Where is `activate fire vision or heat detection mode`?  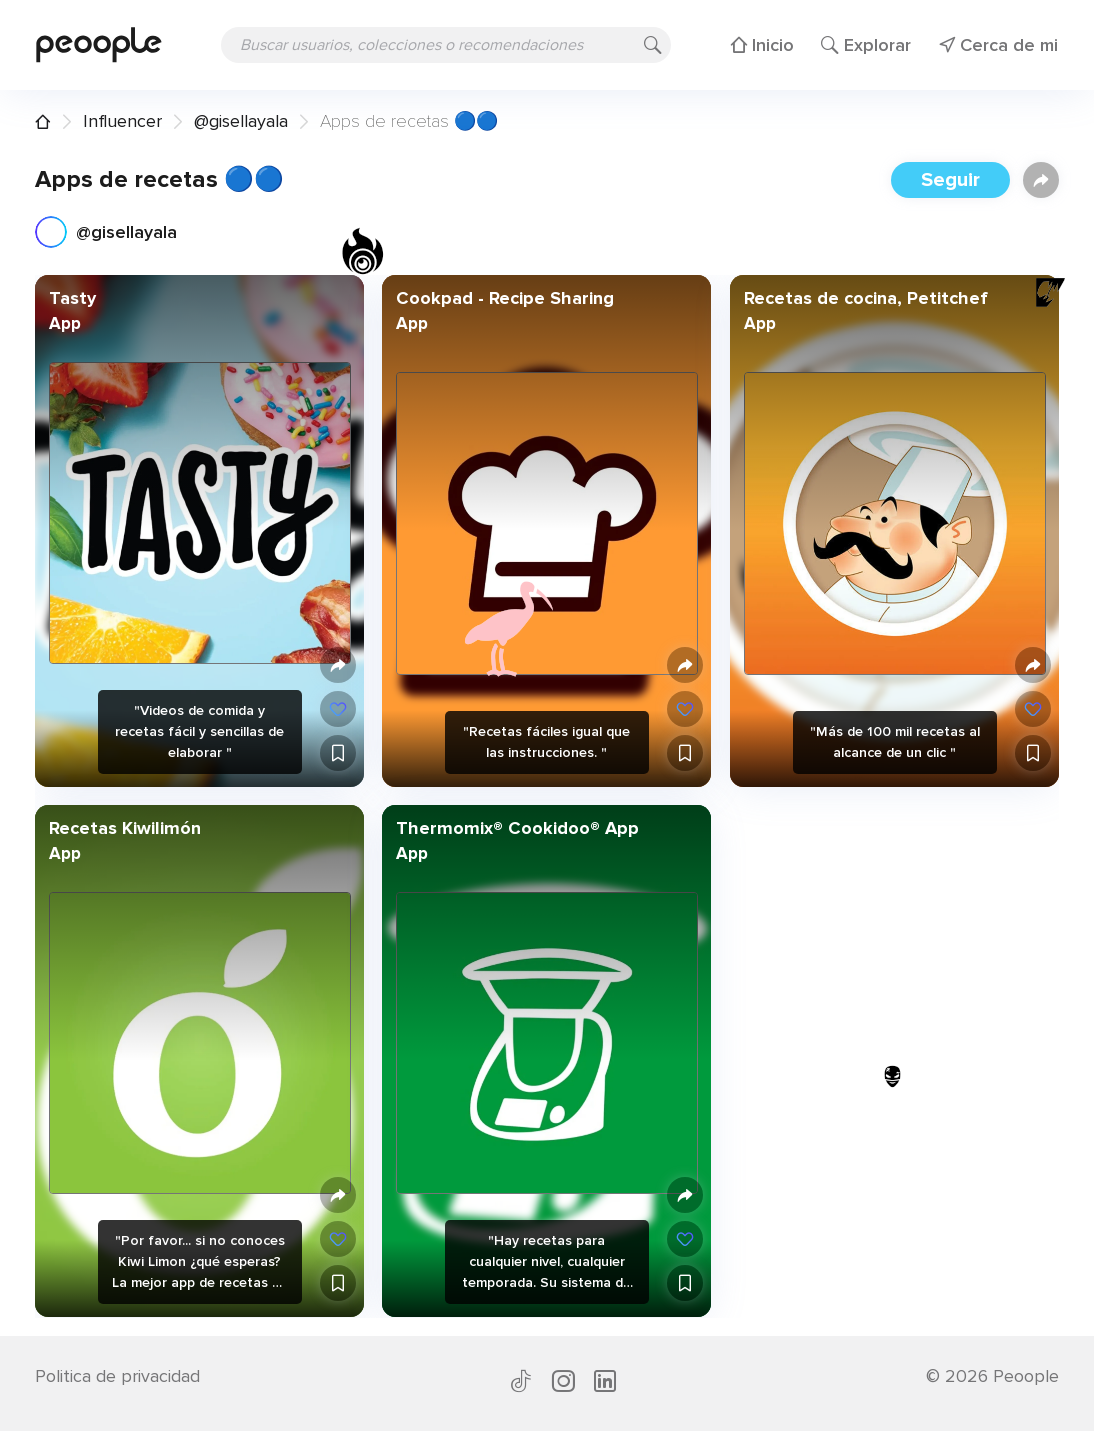 activate fire vision or heat detection mode is located at coordinates (362, 251).